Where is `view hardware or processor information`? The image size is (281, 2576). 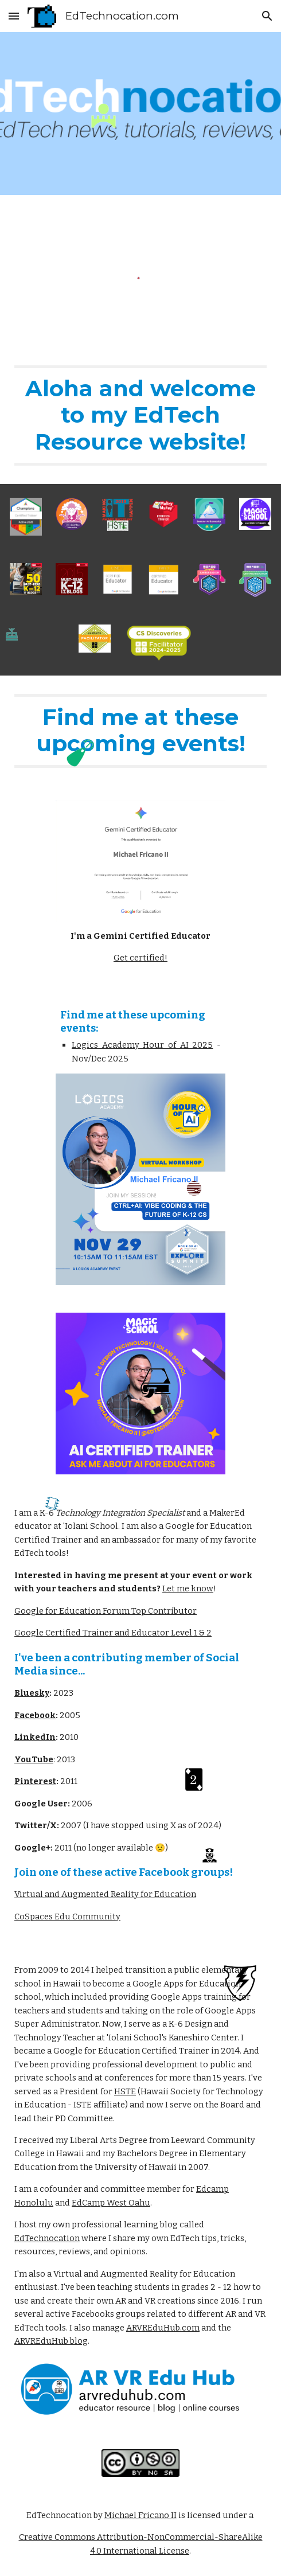
view hardware or processor information is located at coordinates (52, 1504).